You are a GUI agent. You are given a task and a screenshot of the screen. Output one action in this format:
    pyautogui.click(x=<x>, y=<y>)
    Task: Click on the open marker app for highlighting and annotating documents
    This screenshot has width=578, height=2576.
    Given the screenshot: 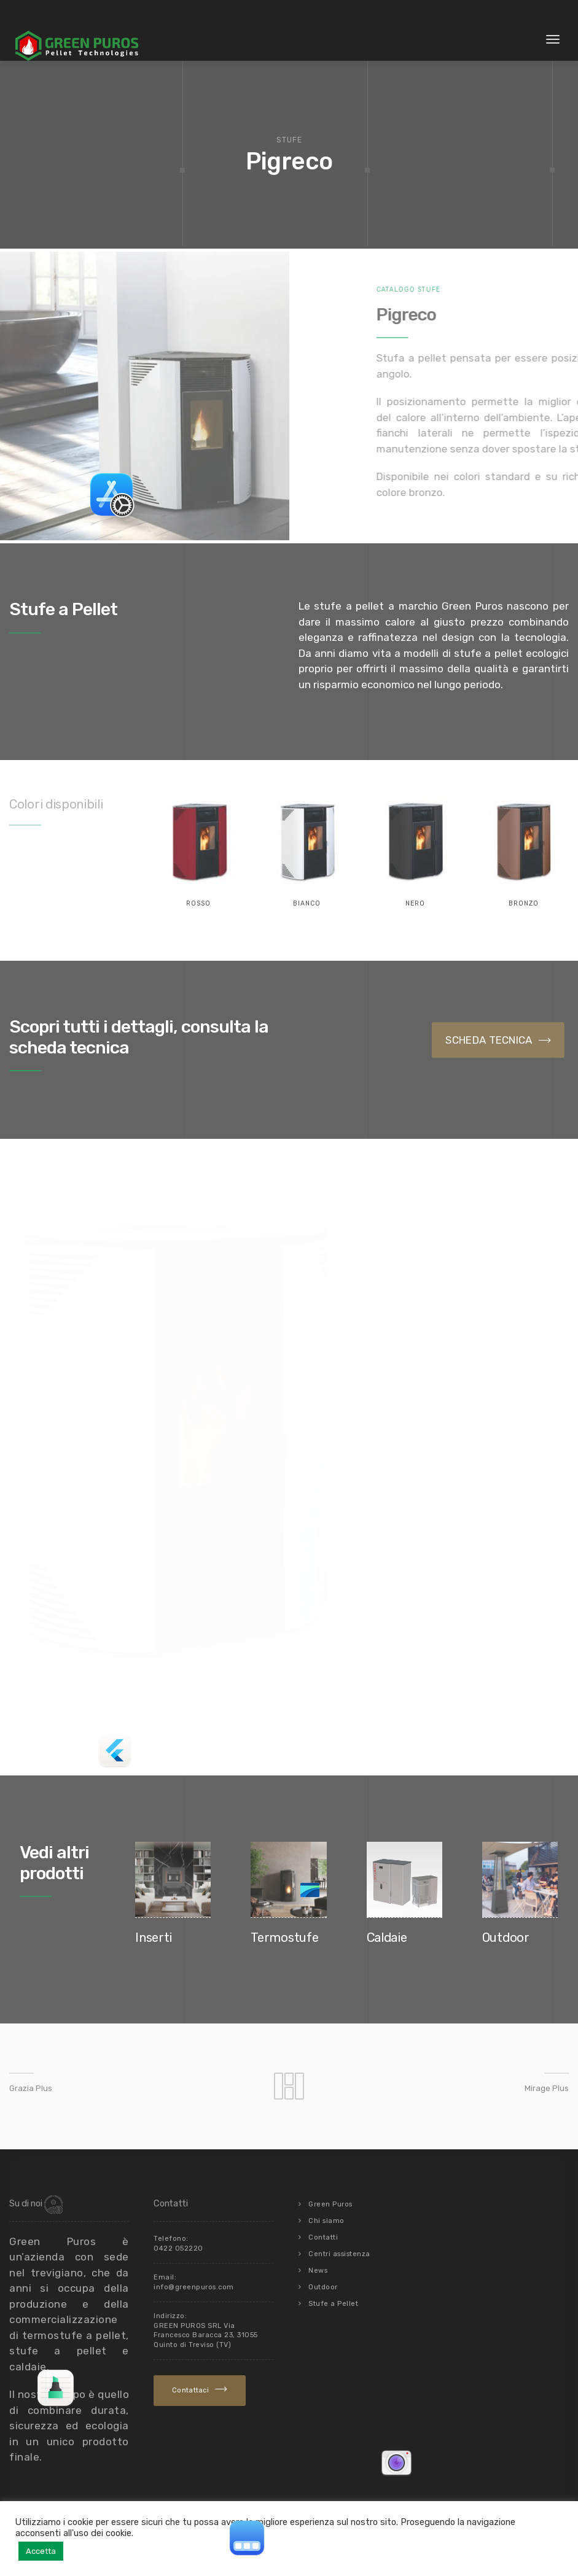 What is the action you would take?
    pyautogui.click(x=55, y=2388)
    